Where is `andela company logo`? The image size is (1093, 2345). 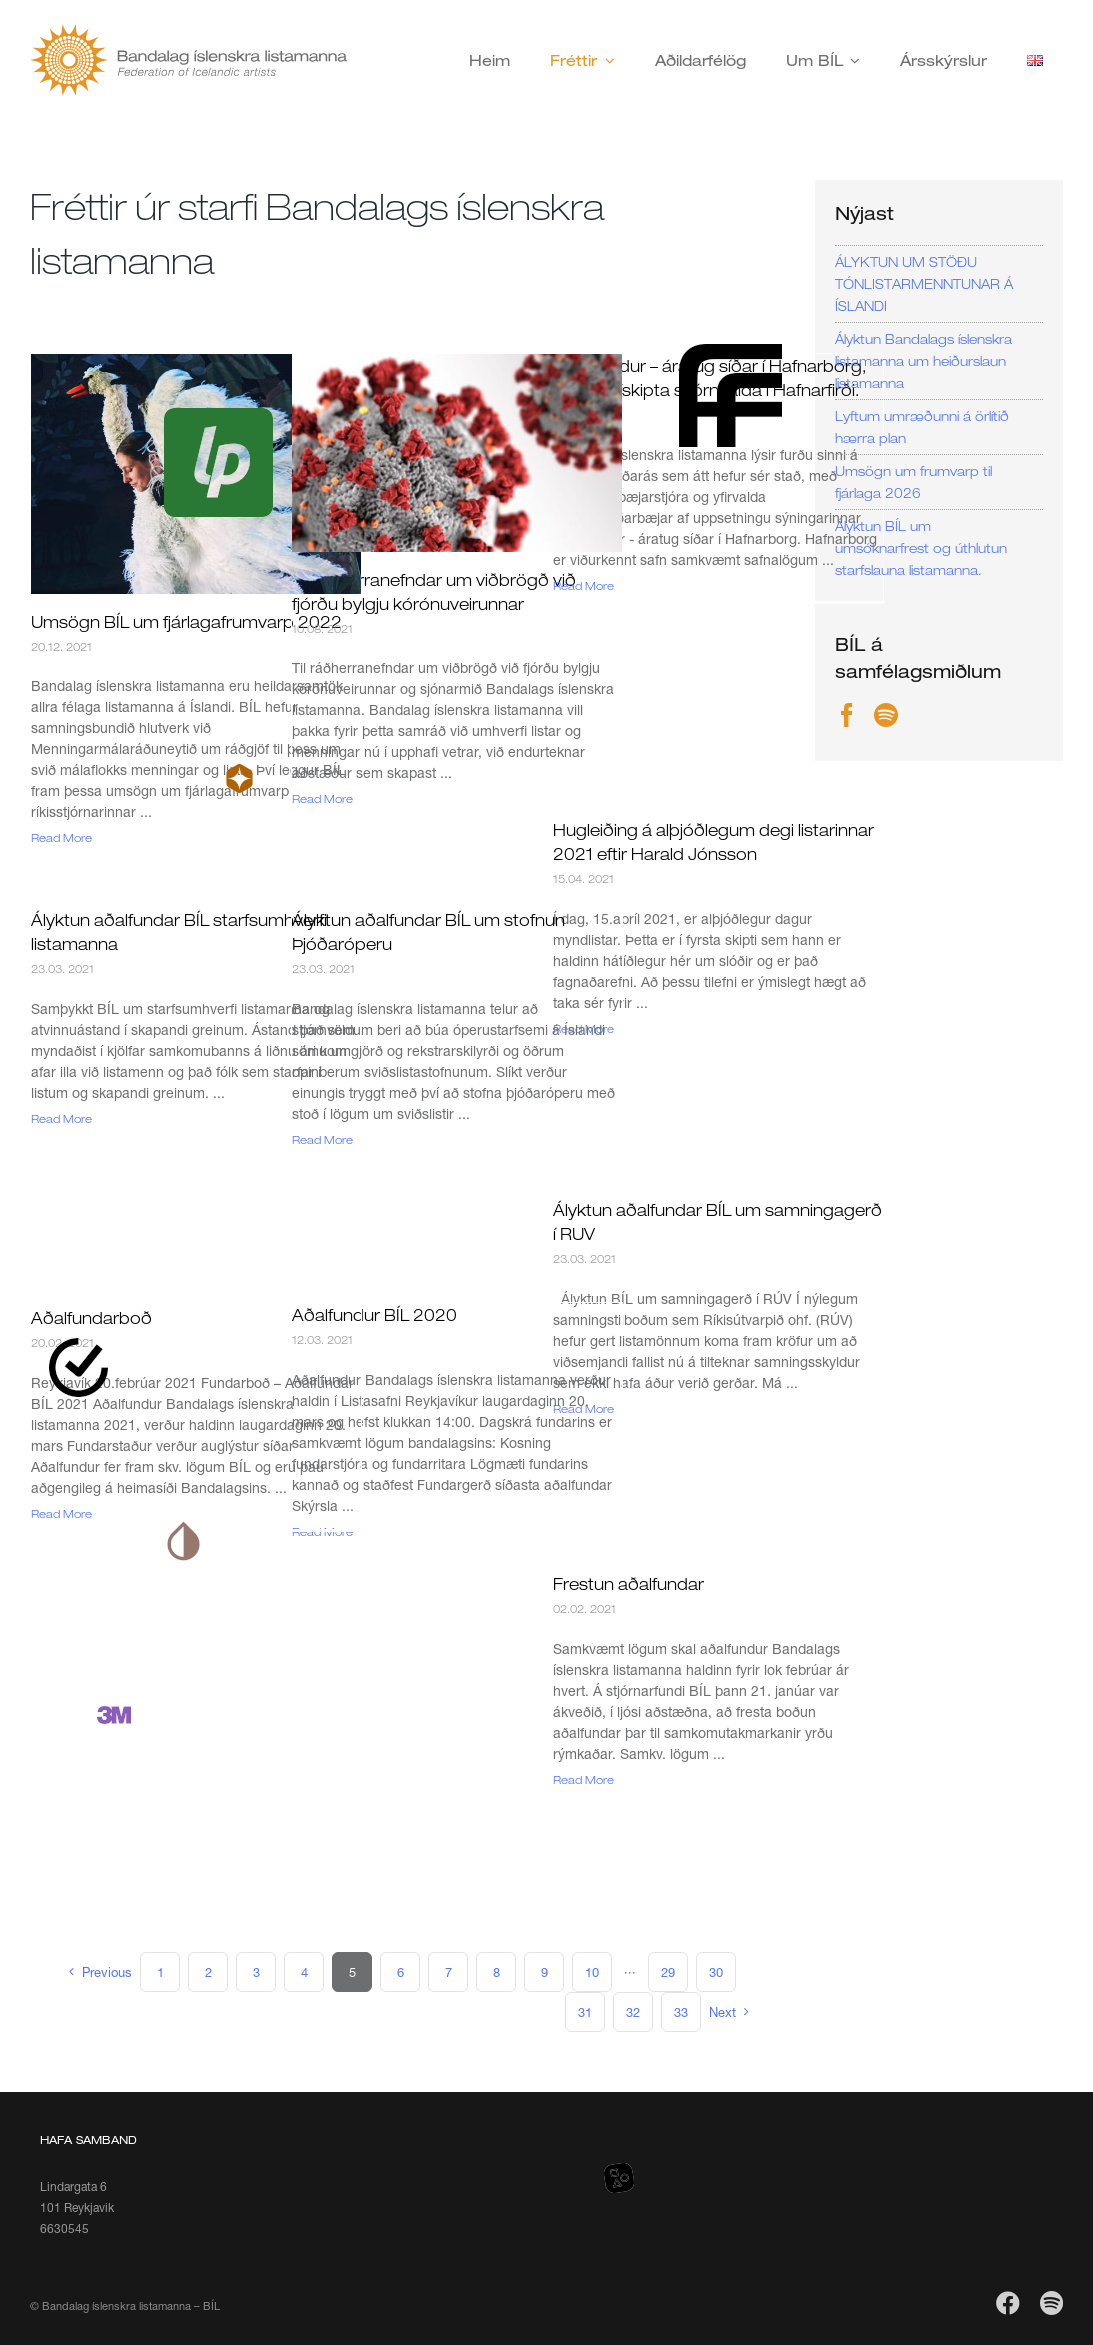
andela company logo is located at coordinates (239, 778).